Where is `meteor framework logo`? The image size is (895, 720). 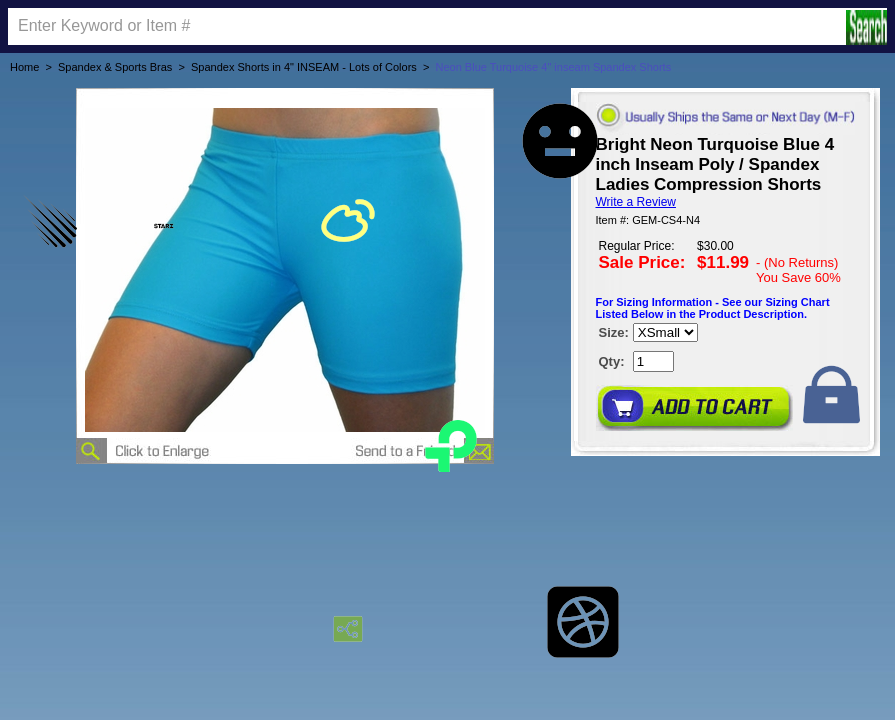 meteor framework logo is located at coordinates (50, 221).